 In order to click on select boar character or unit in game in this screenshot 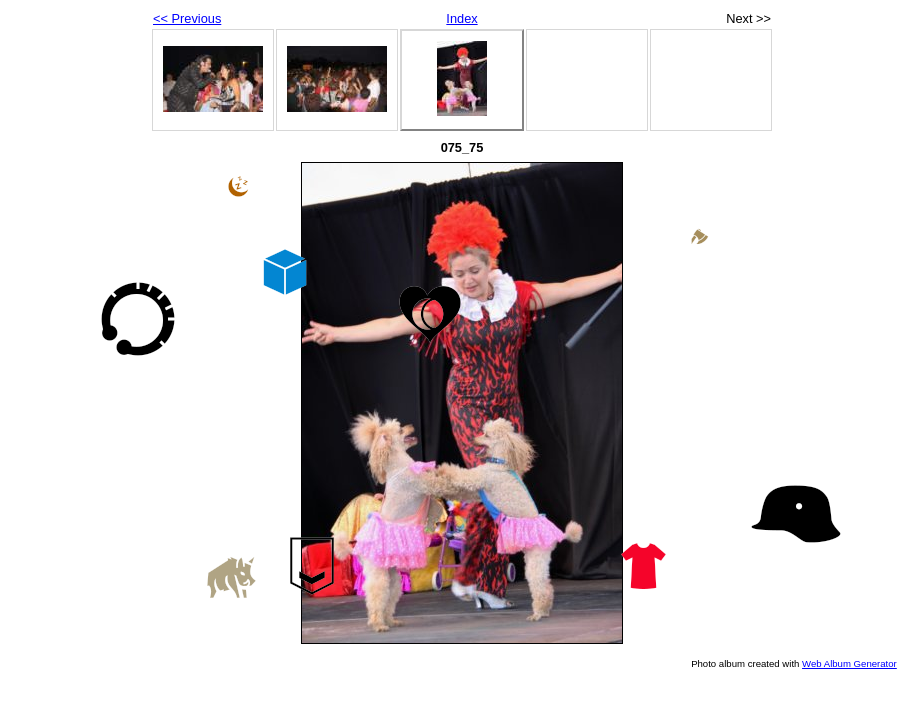, I will do `click(231, 576)`.